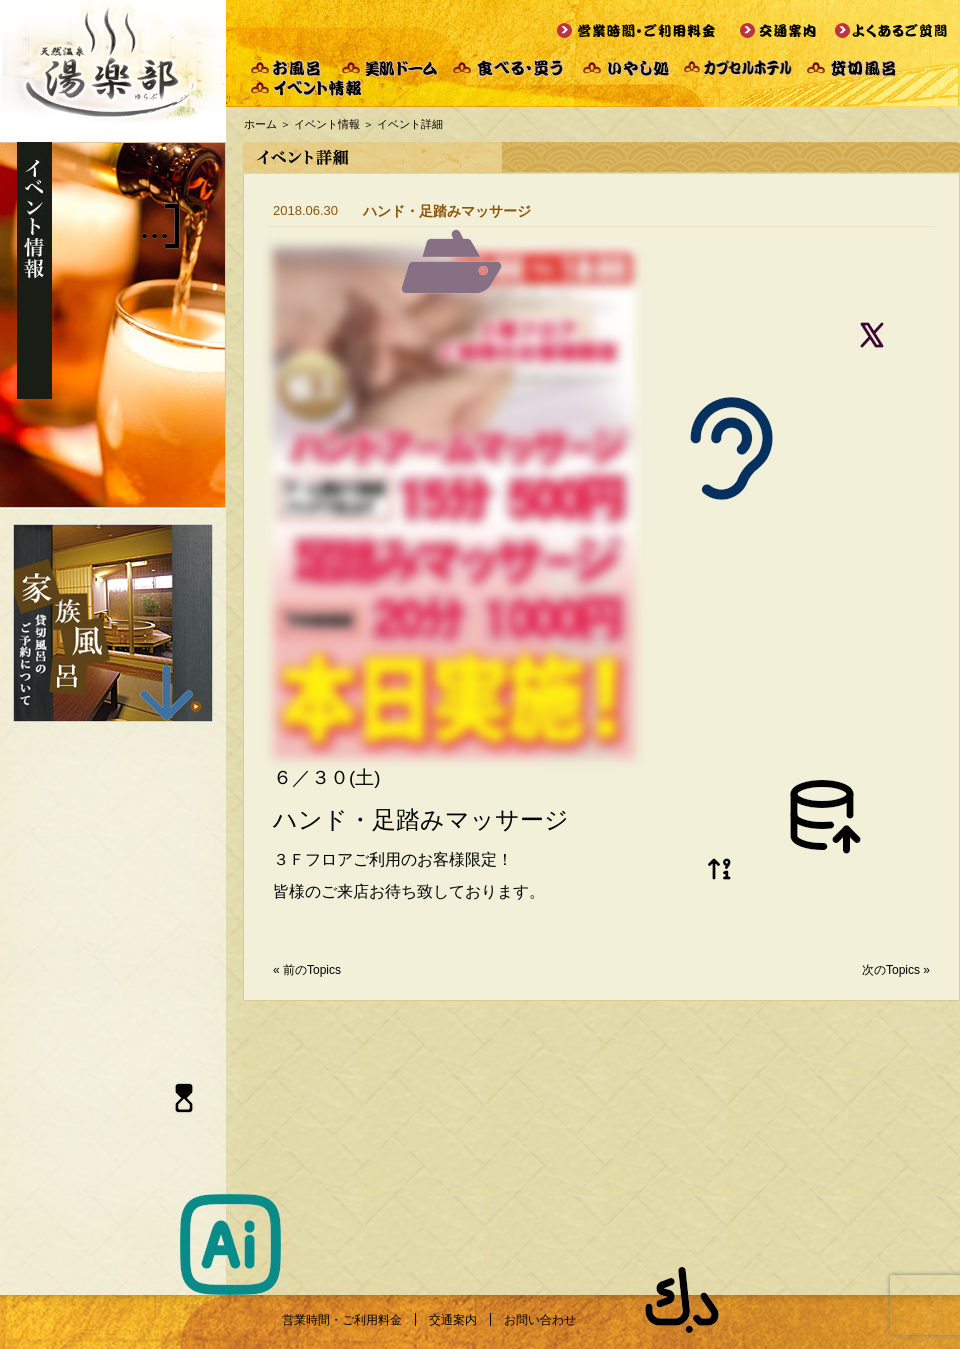 The image size is (960, 1349). What do you see at coordinates (230, 1244) in the screenshot?
I see `open Adobe Illustrator` at bounding box center [230, 1244].